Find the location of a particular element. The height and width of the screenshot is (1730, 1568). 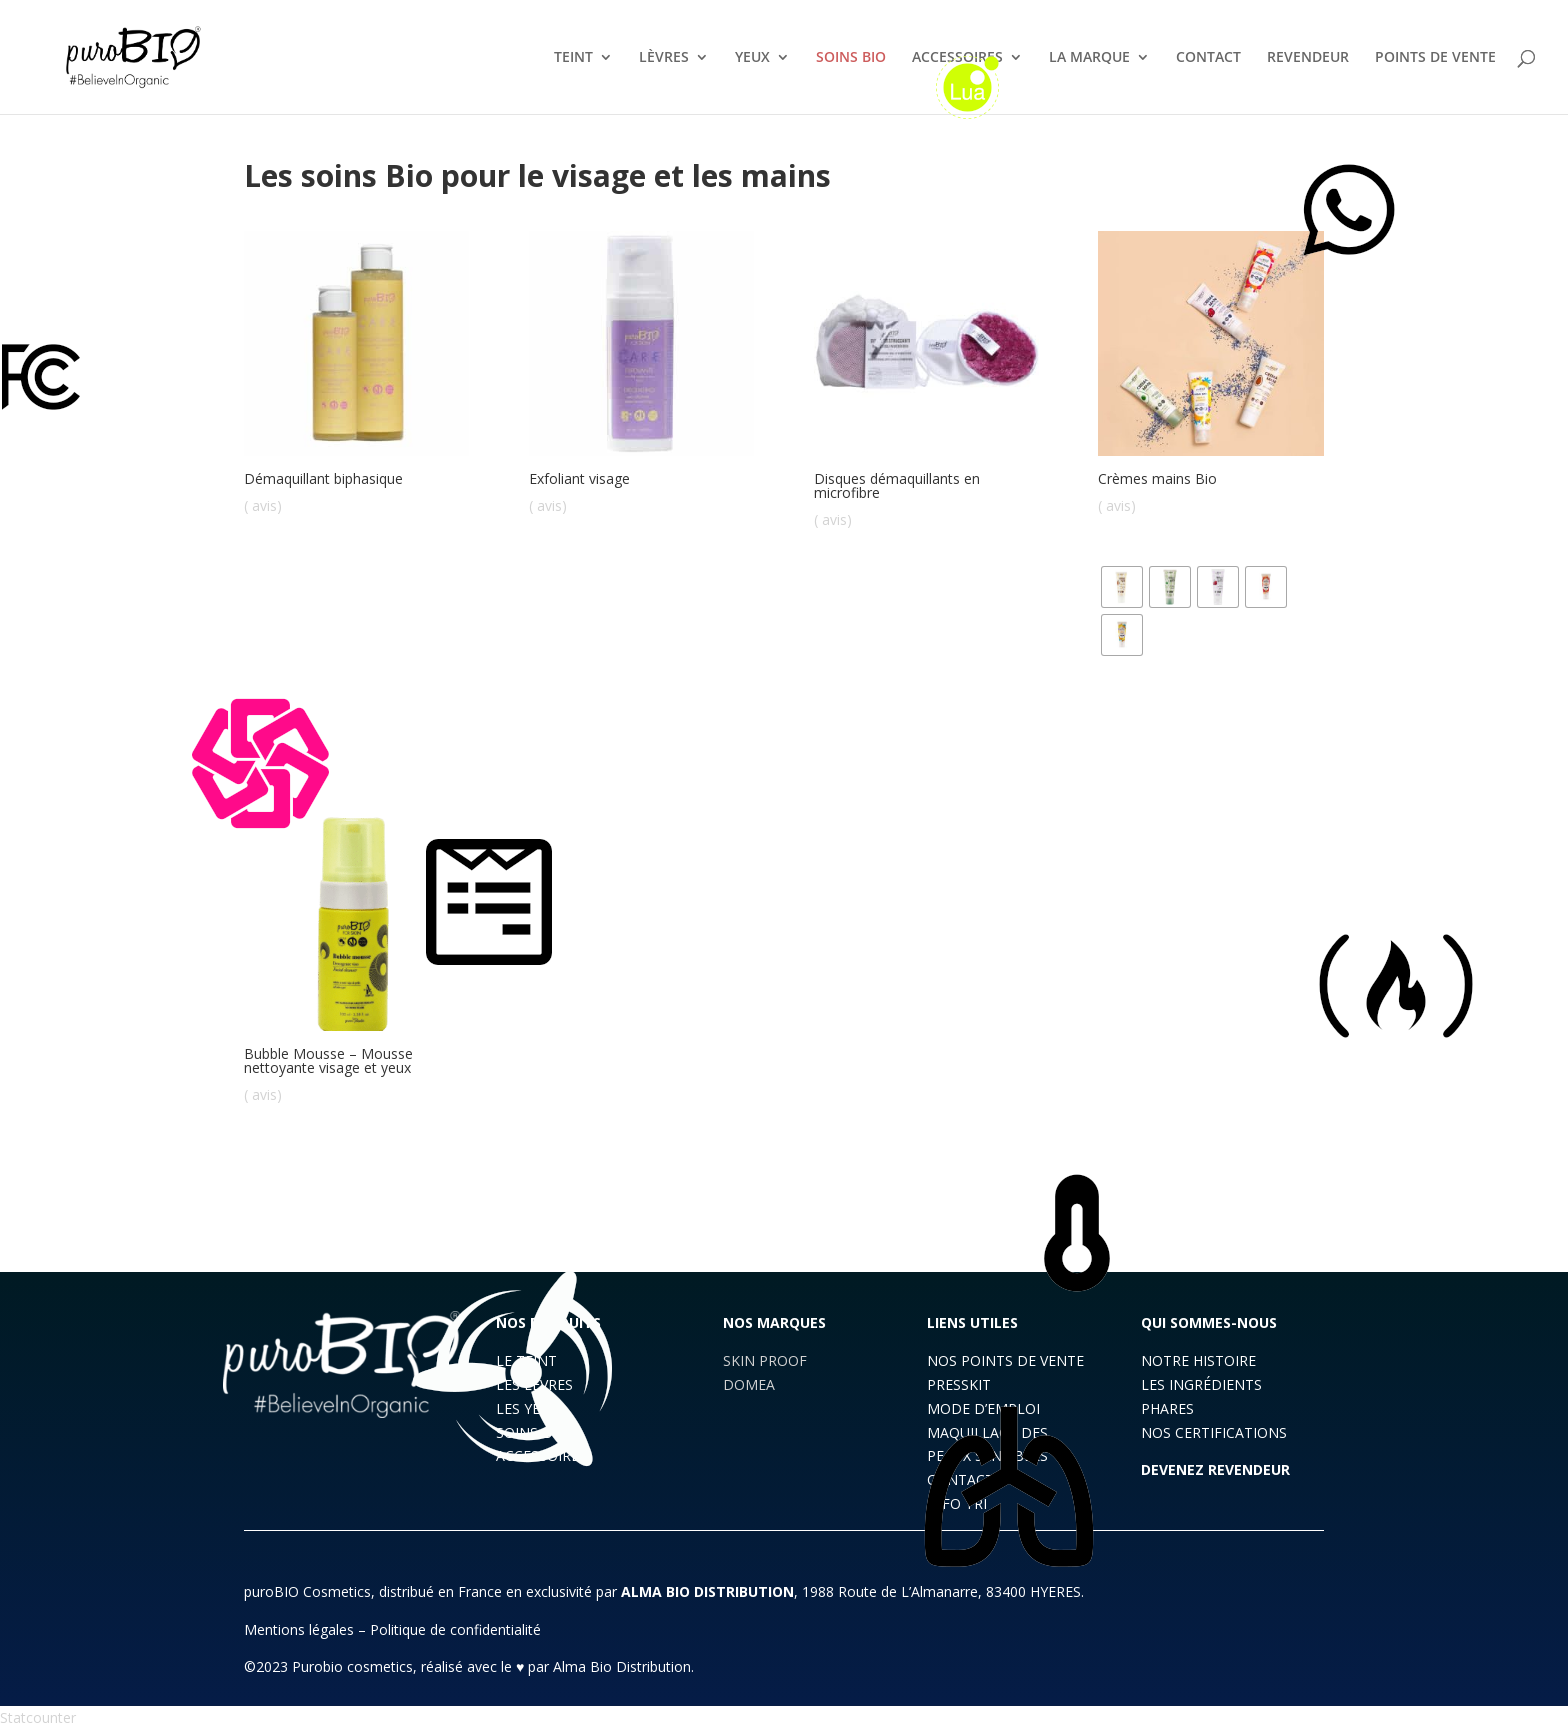

concourse CI/CD platform logo is located at coordinates (512, 1368).